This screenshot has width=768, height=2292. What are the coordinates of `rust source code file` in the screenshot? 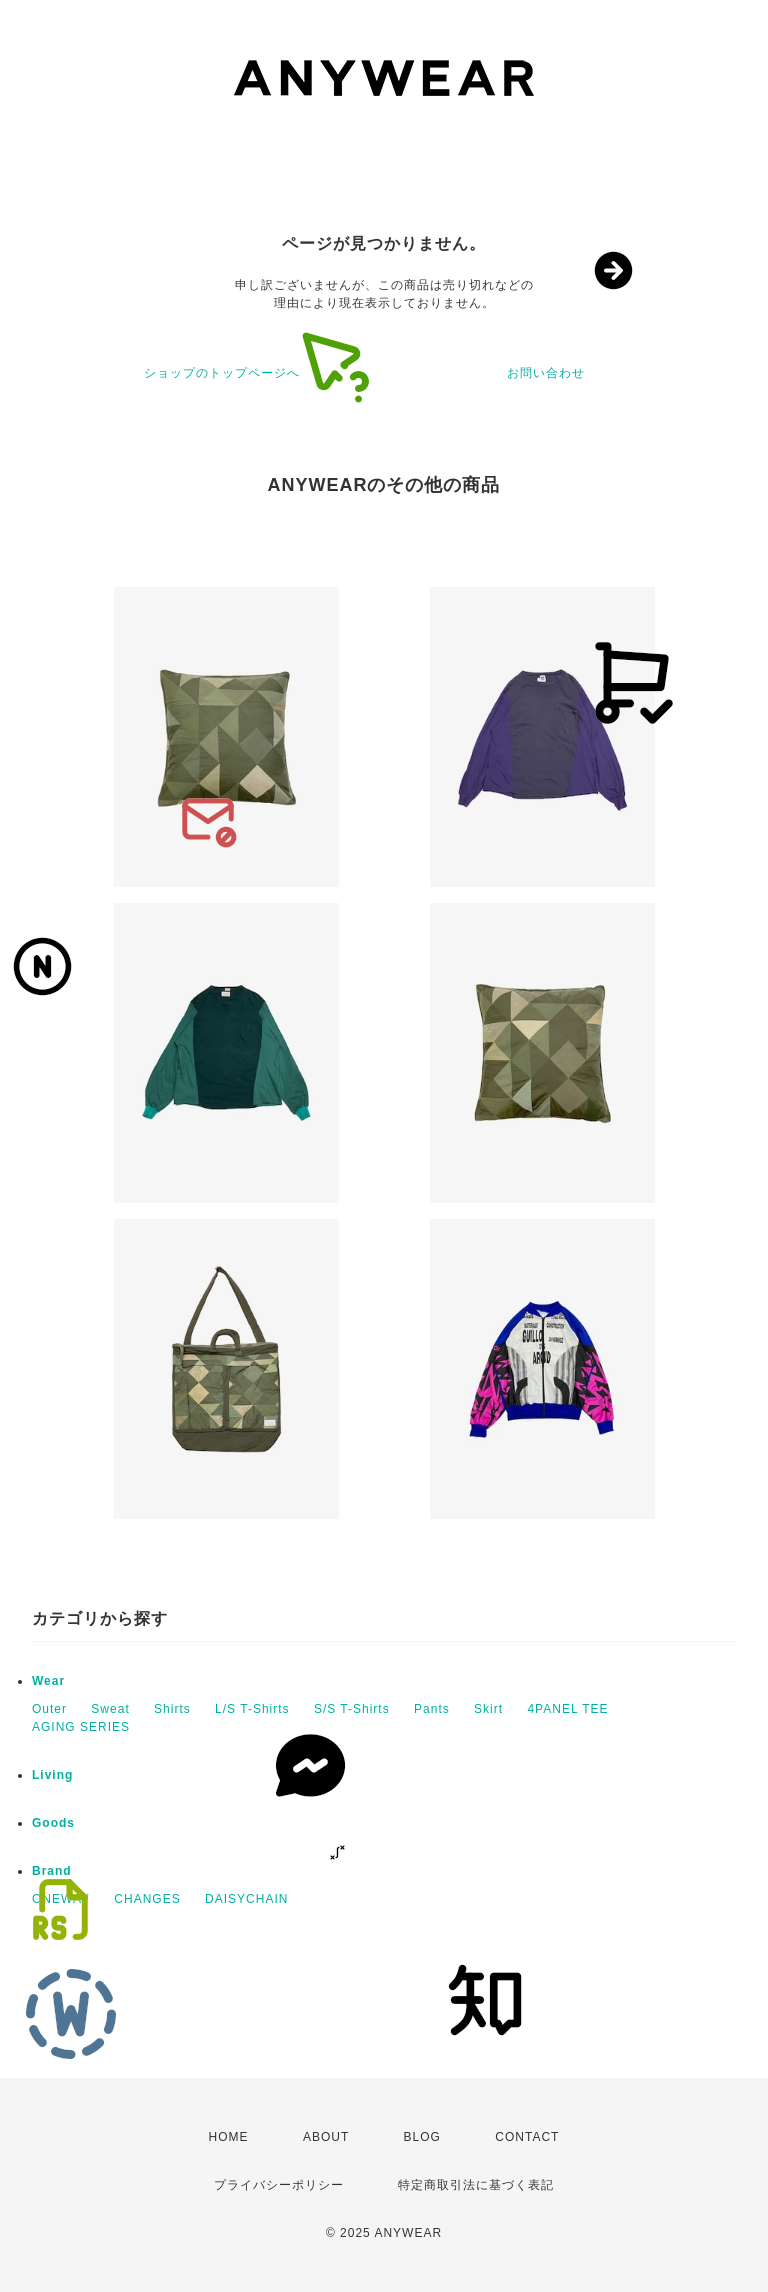 It's located at (63, 1909).